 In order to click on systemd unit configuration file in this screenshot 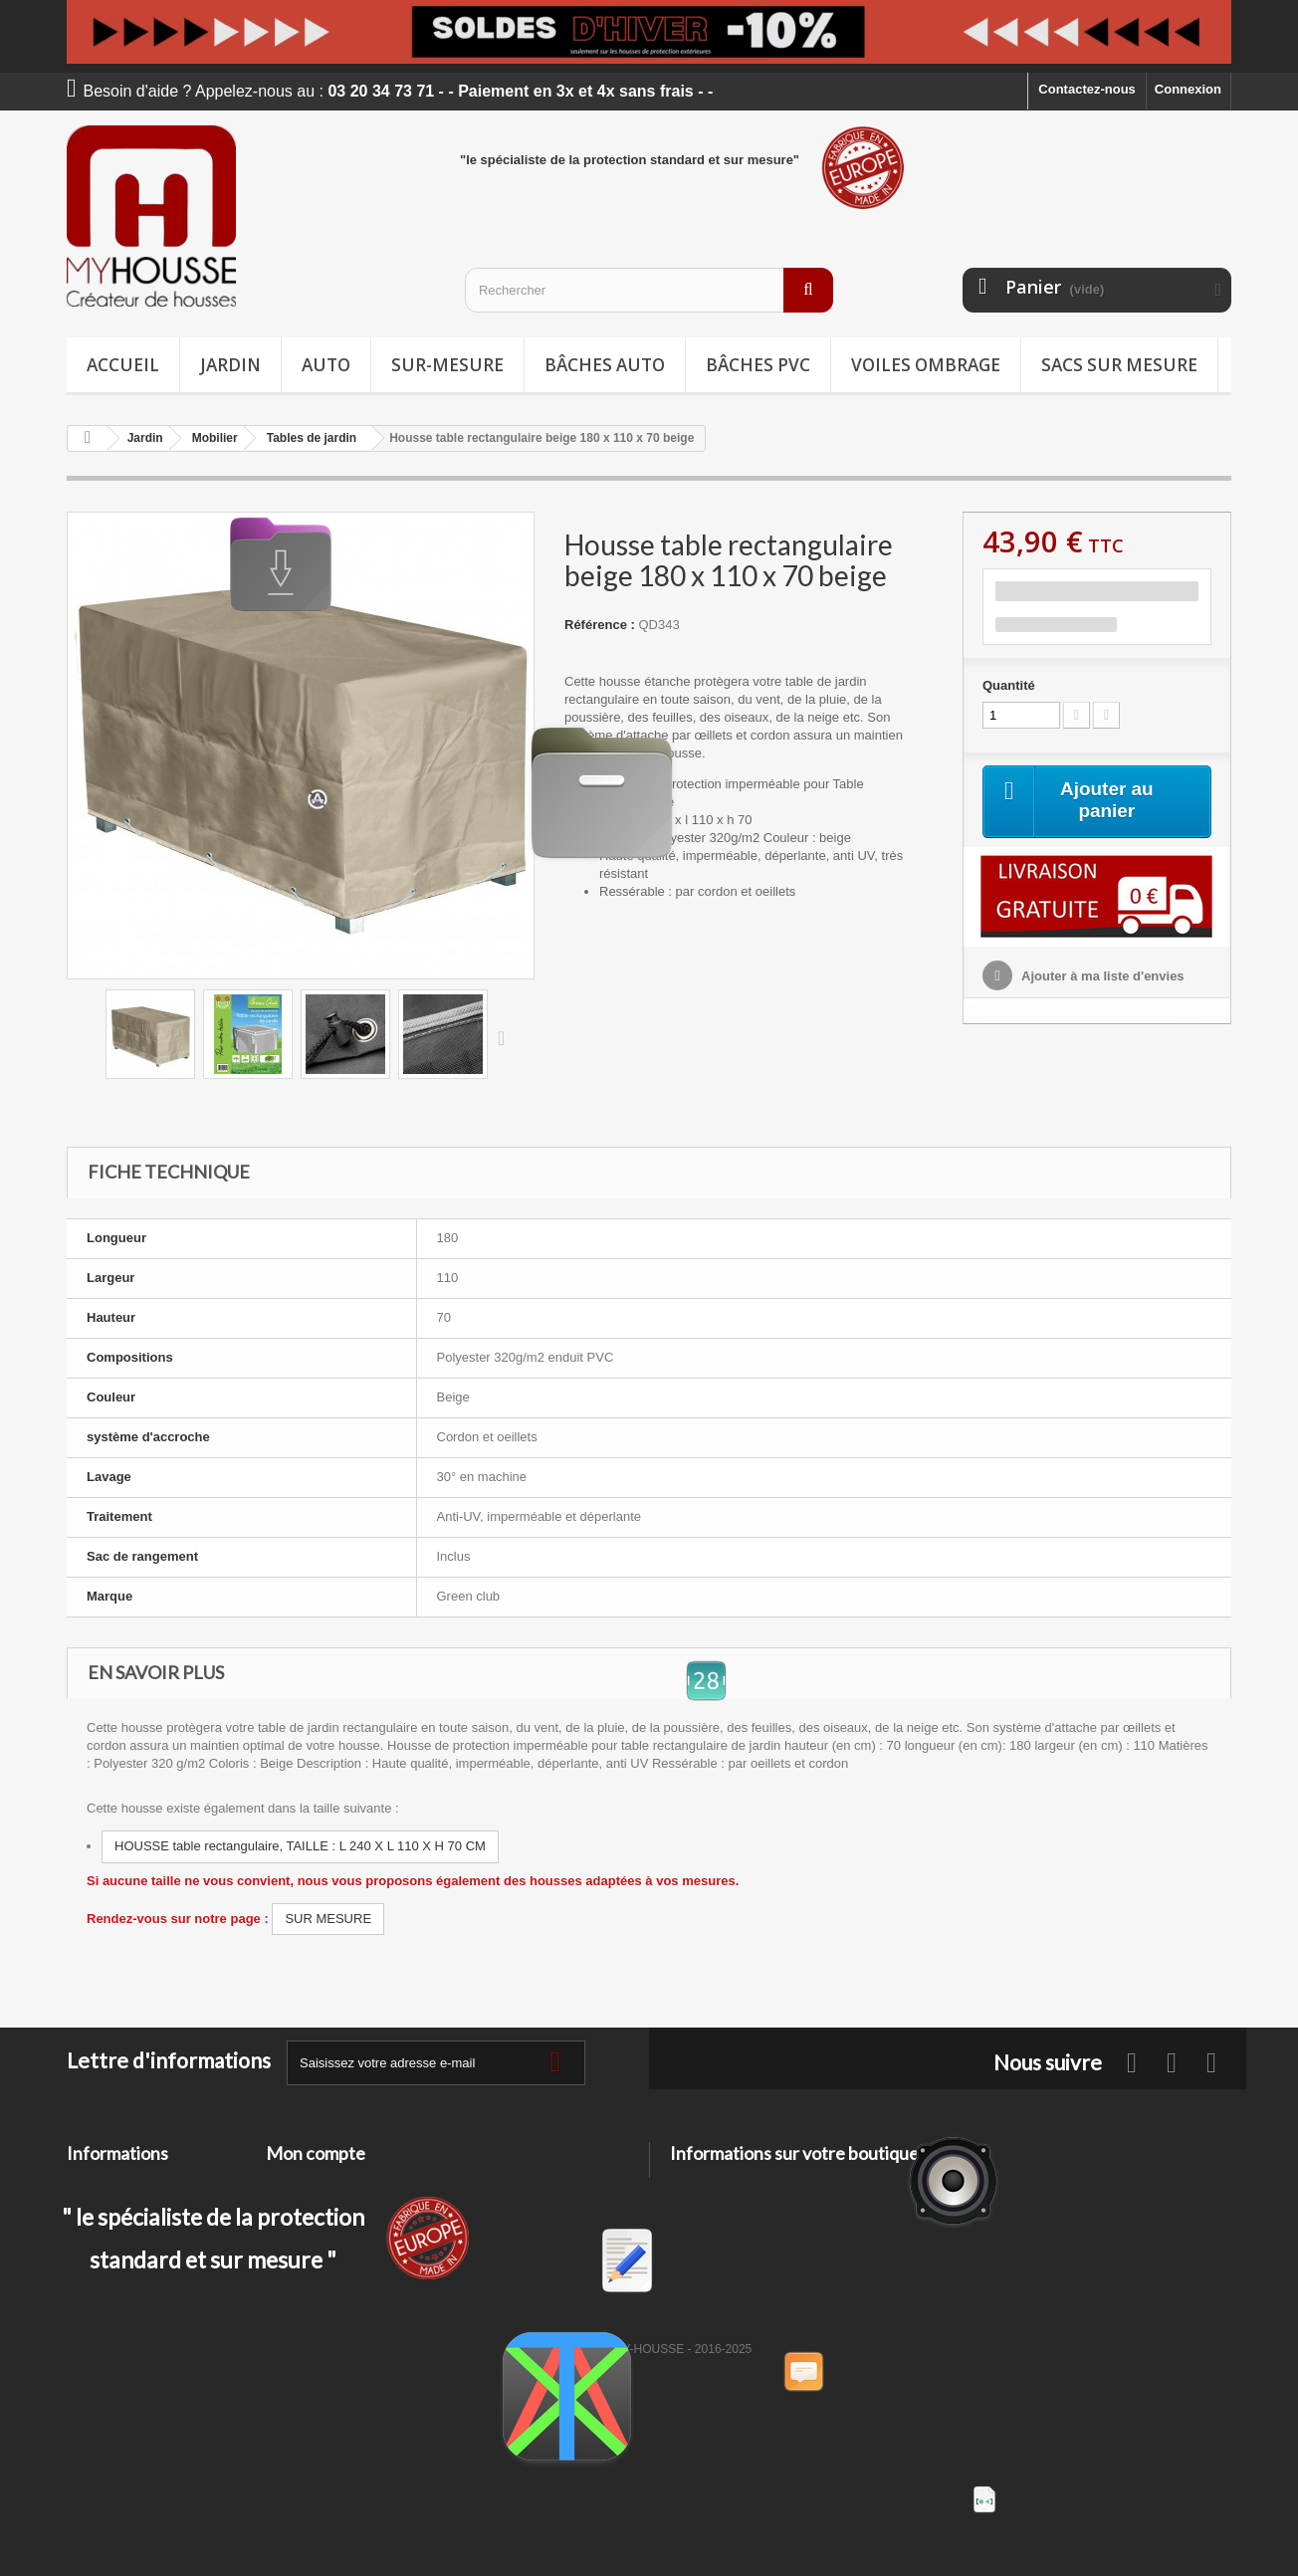, I will do `click(984, 2499)`.